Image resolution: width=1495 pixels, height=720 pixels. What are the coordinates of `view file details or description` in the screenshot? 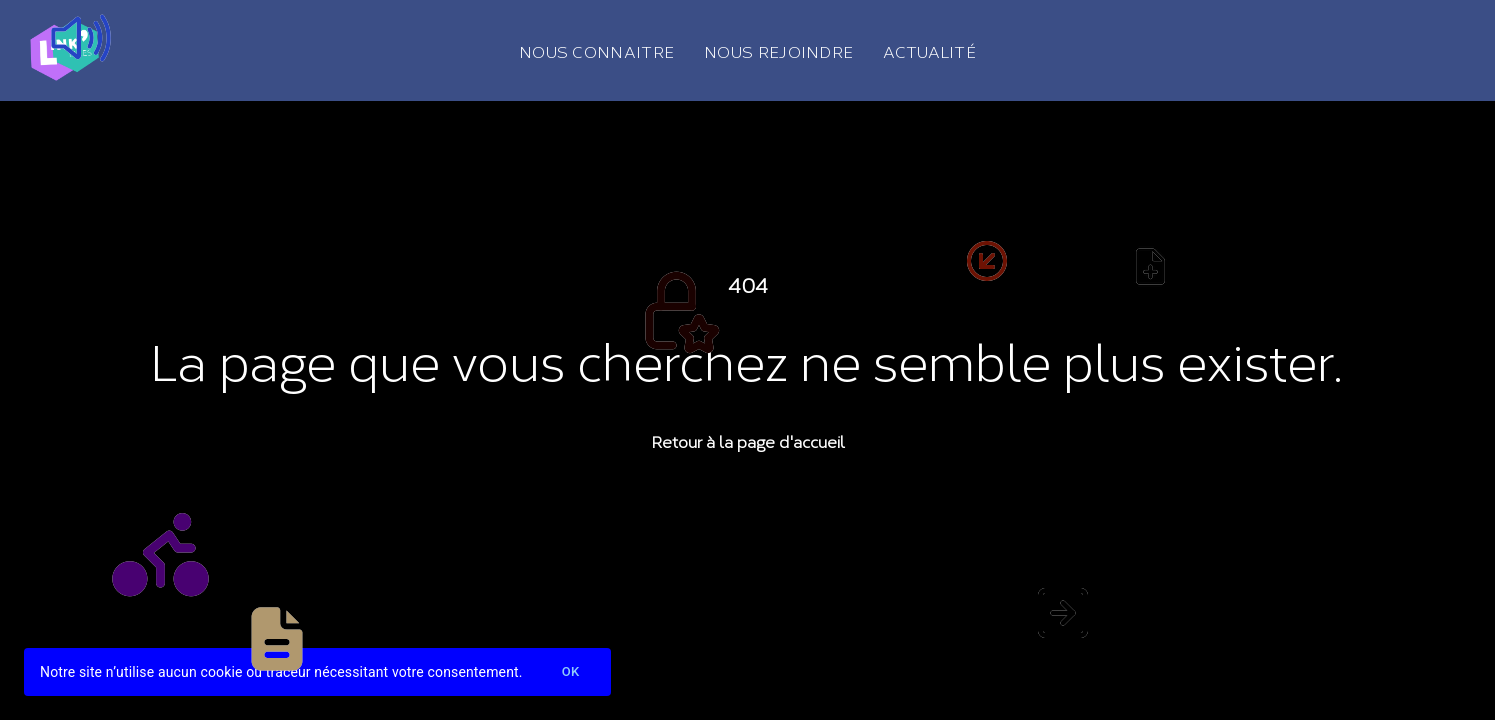 It's located at (277, 639).